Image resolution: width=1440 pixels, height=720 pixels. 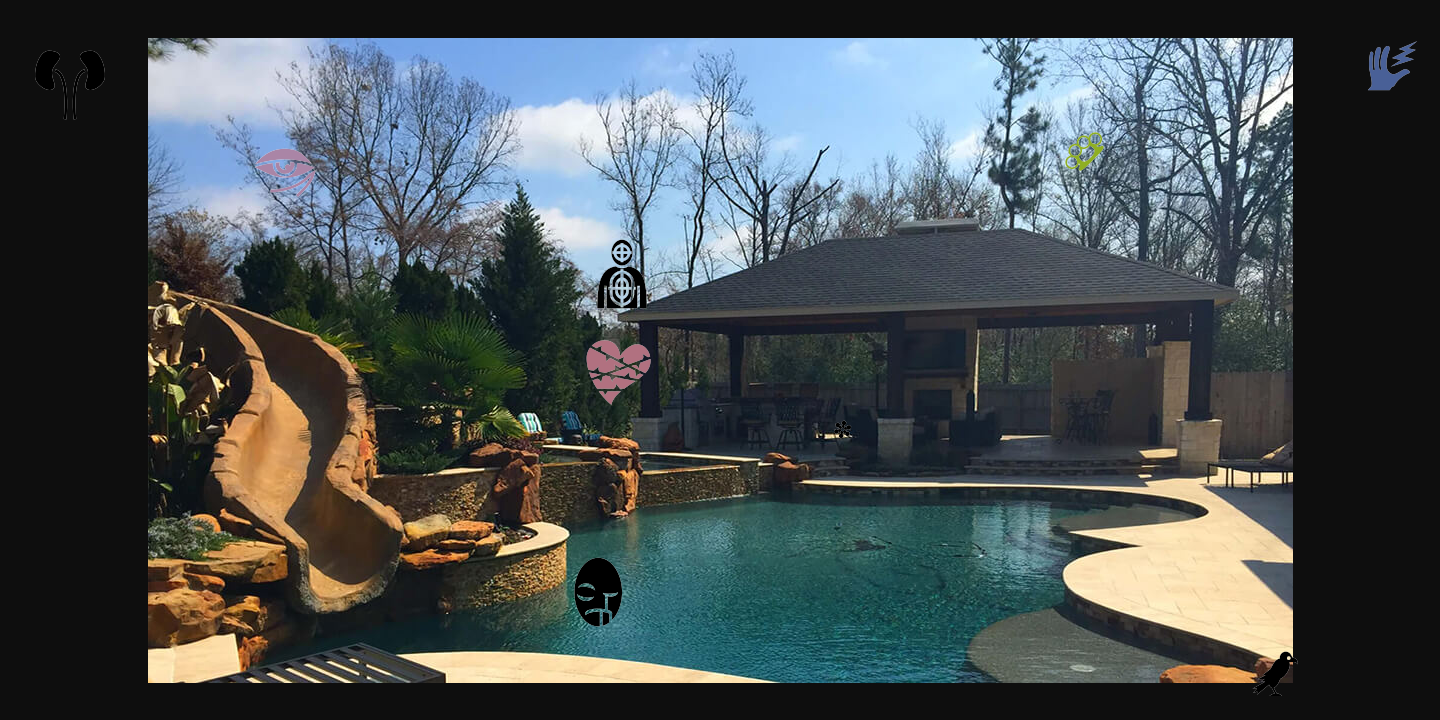 What do you see at coordinates (1084, 151) in the screenshot?
I see `equip brass knuckles weapon` at bounding box center [1084, 151].